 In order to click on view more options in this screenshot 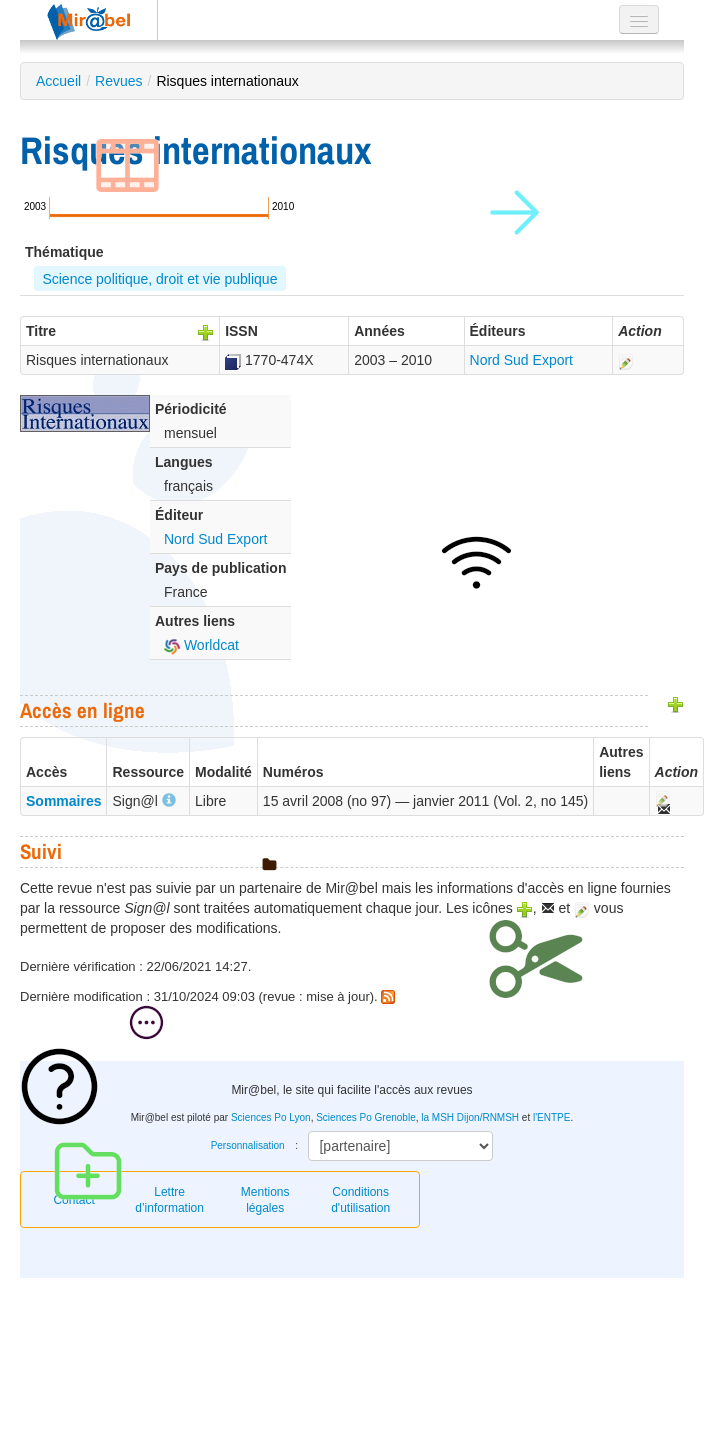, I will do `click(146, 1022)`.